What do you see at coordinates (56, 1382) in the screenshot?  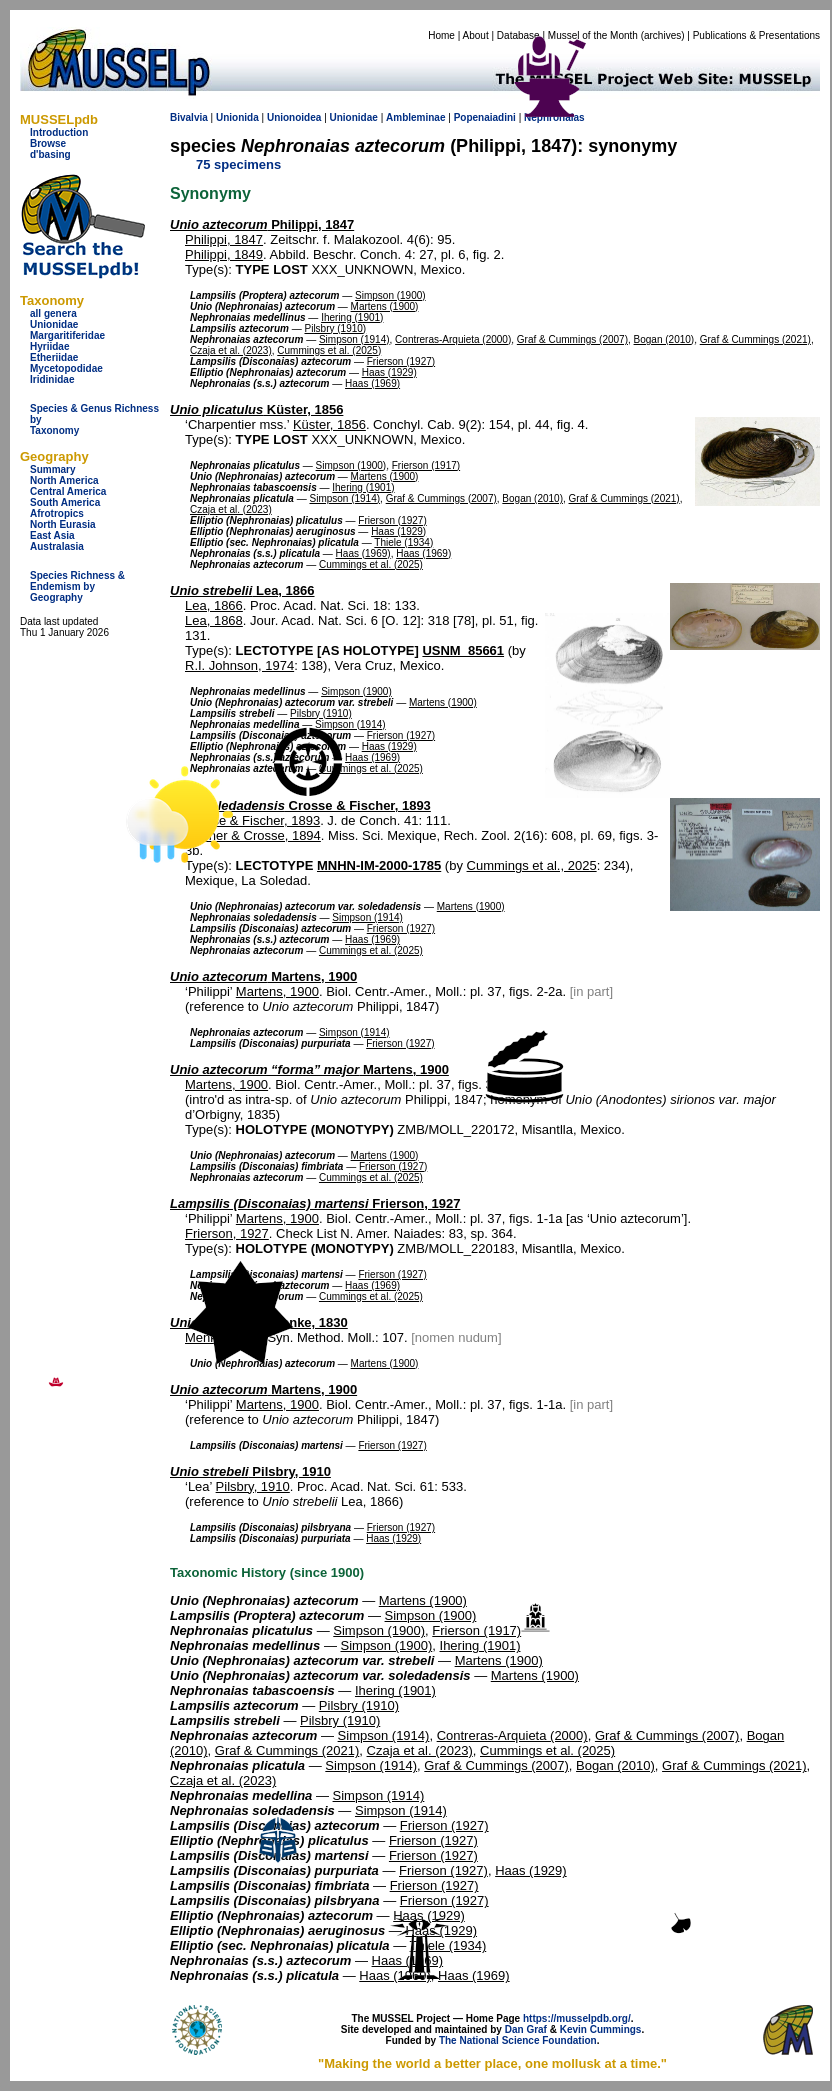 I see `select cowboy or western theme` at bounding box center [56, 1382].